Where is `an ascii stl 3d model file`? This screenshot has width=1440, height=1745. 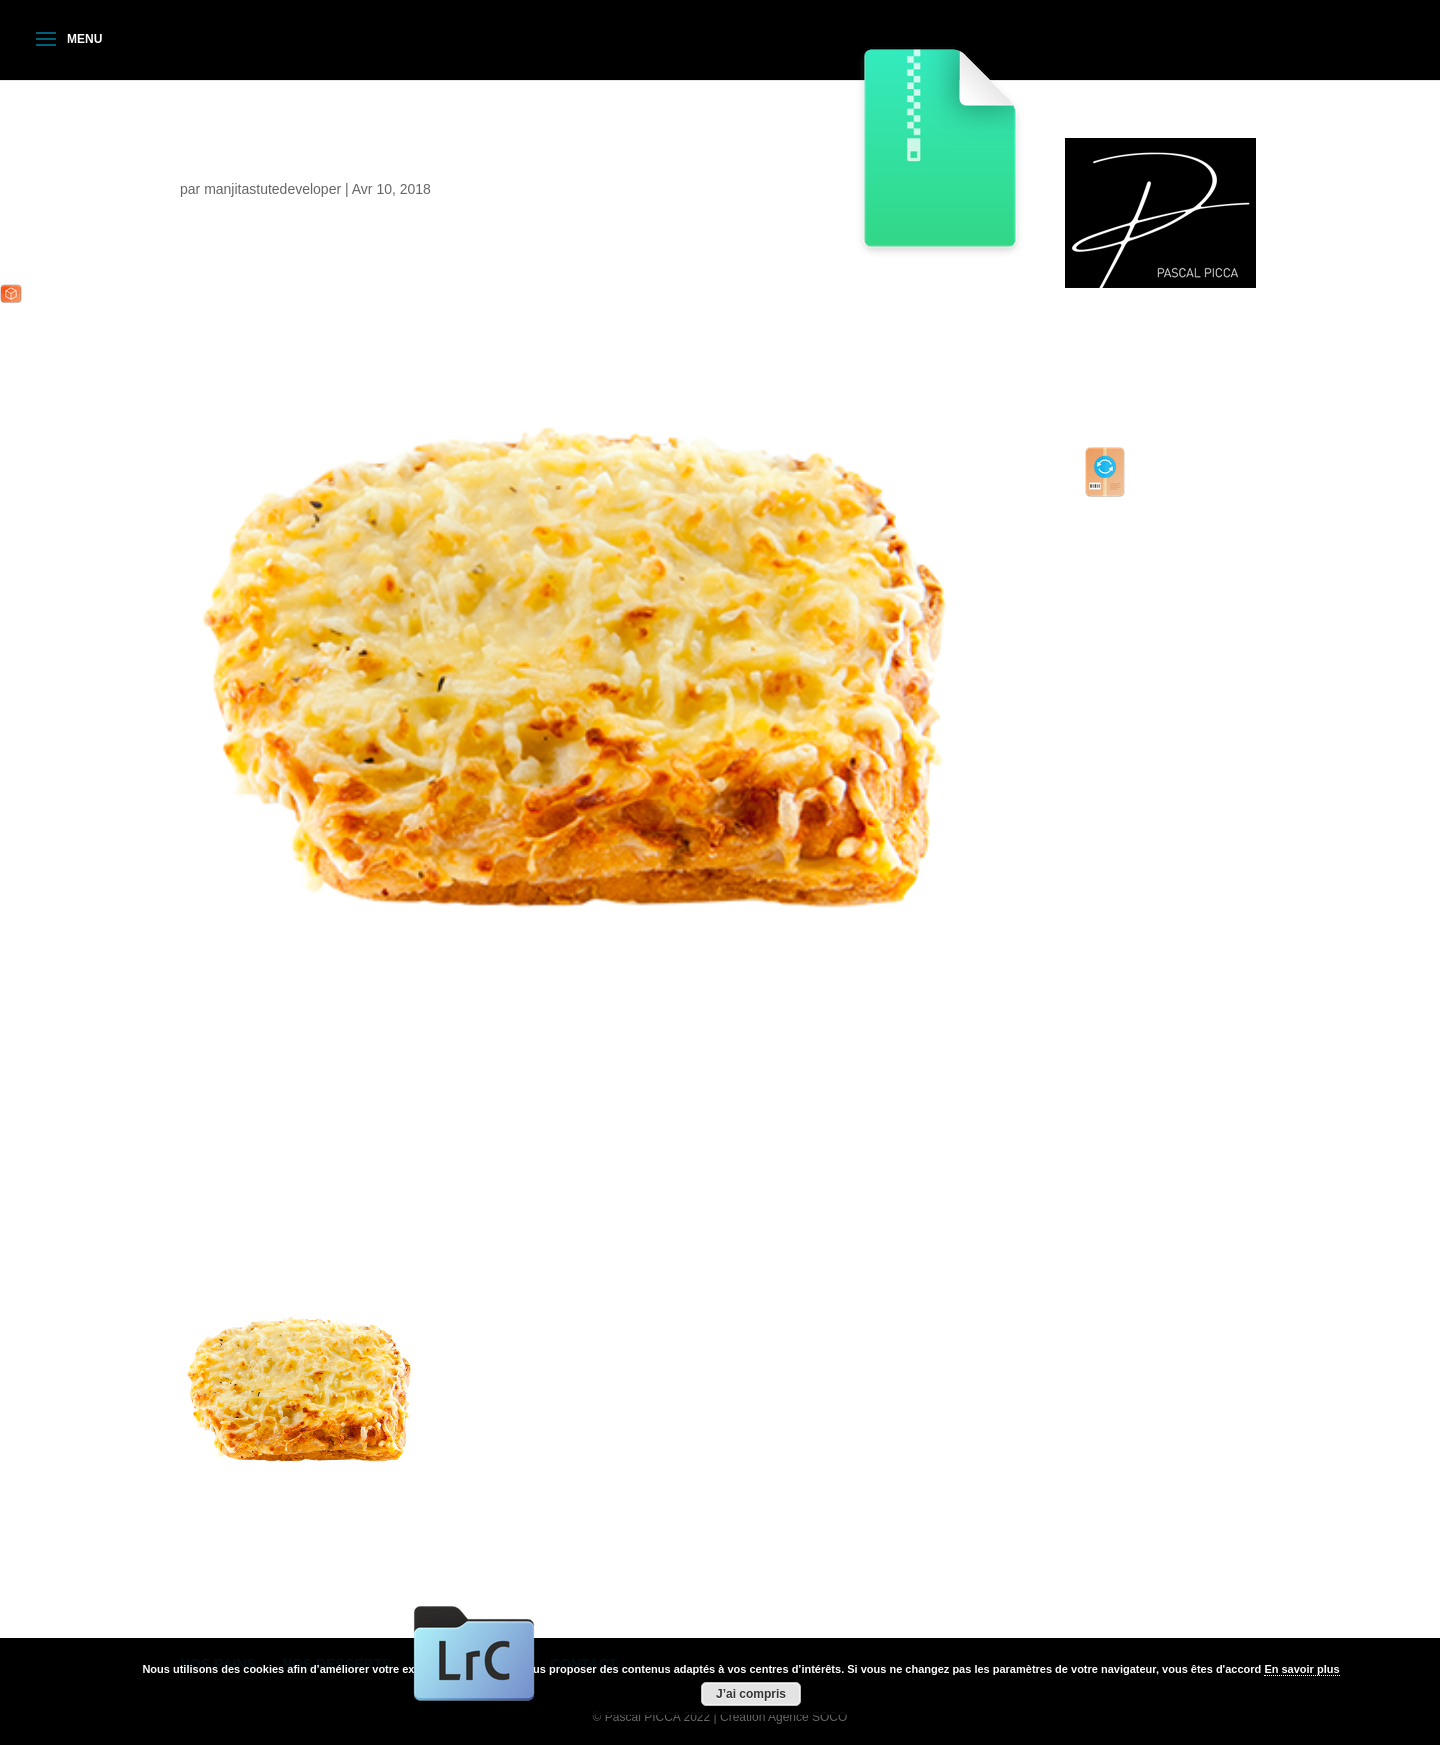
an ascii stl 3d model file is located at coordinates (11, 293).